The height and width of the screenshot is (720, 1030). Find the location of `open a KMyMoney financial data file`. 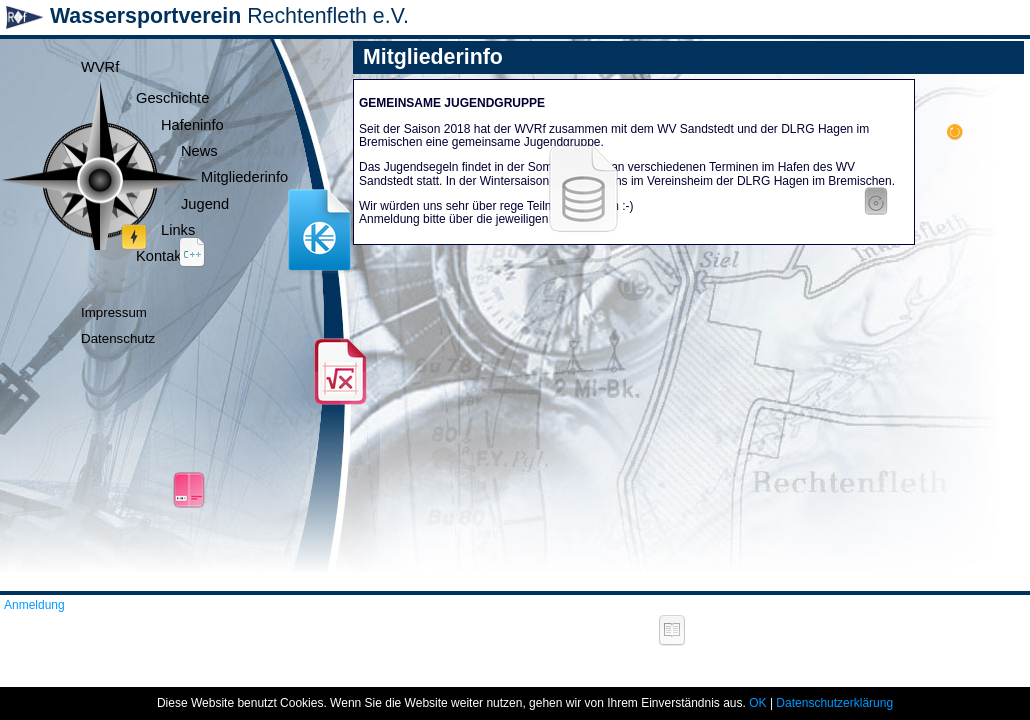

open a KMyMoney financial data file is located at coordinates (319, 231).